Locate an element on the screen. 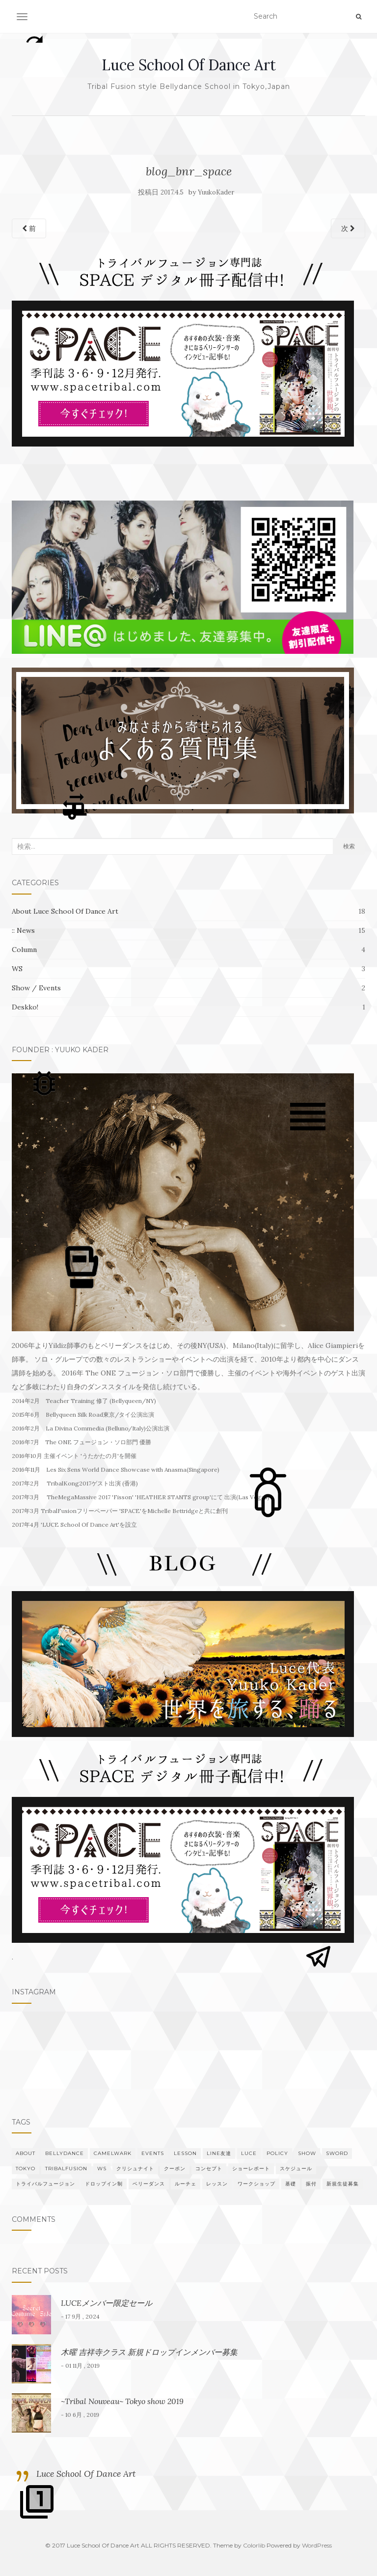 The image size is (377, 2576). indicates first item in a numbered sequence is located at coordinates (37, 2502).